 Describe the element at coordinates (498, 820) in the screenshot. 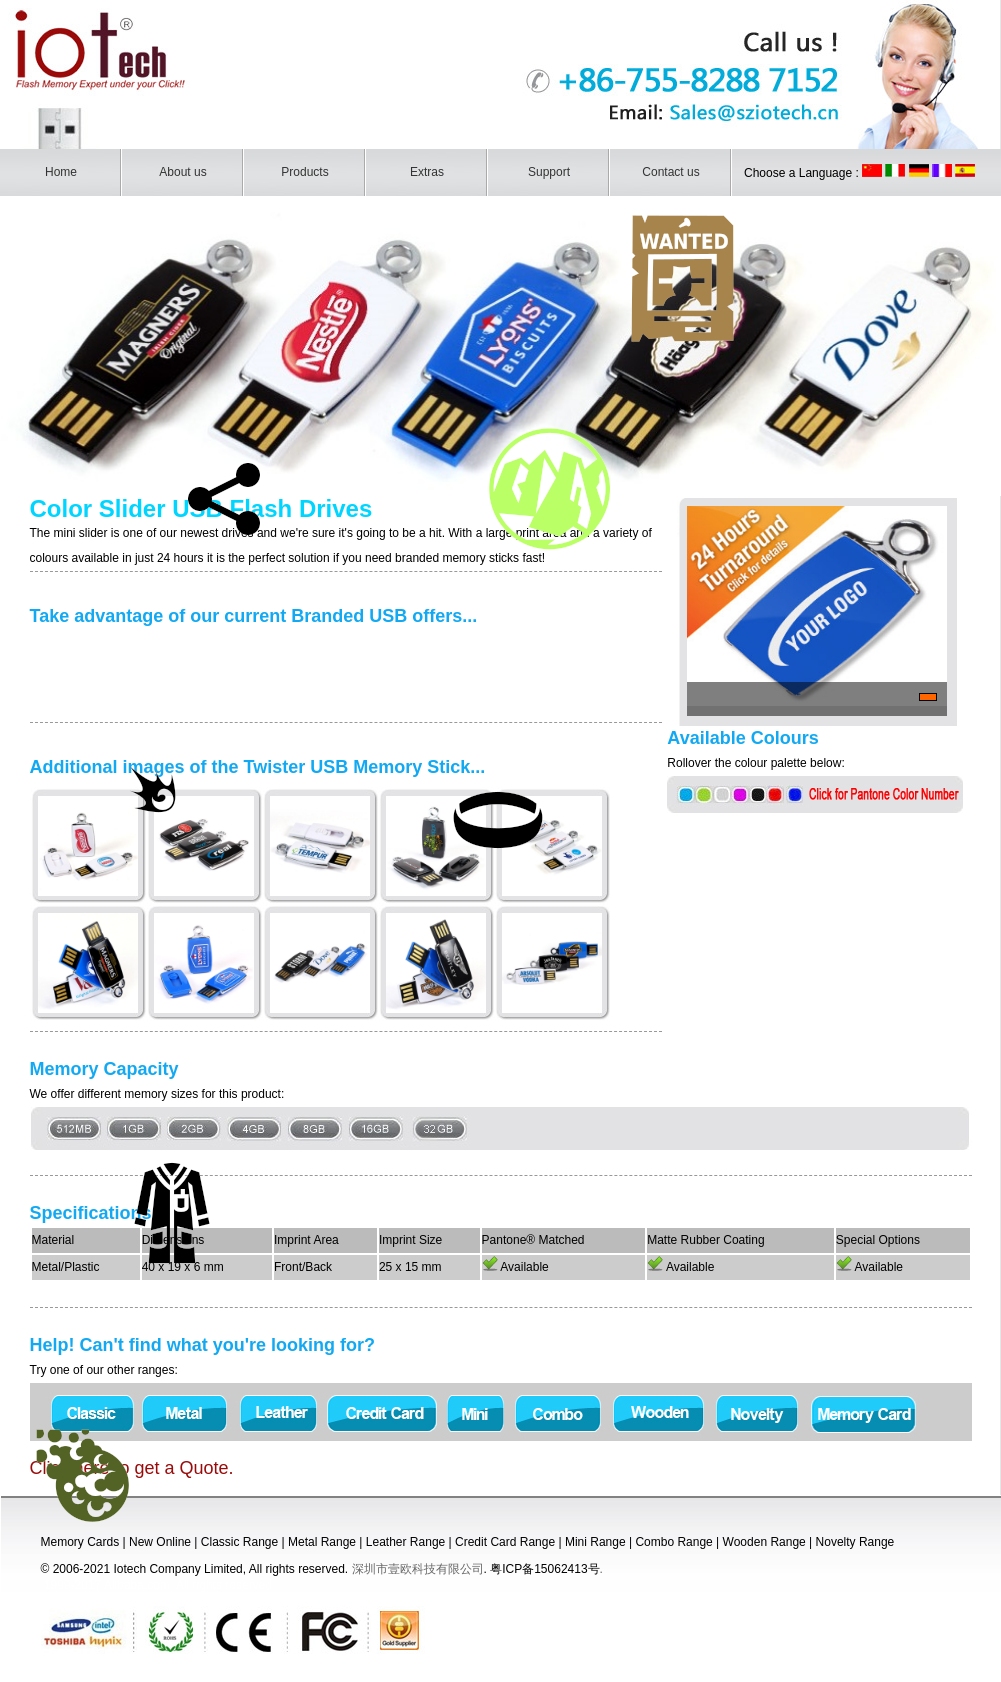

I see `equip a ring item to your character` at that location.